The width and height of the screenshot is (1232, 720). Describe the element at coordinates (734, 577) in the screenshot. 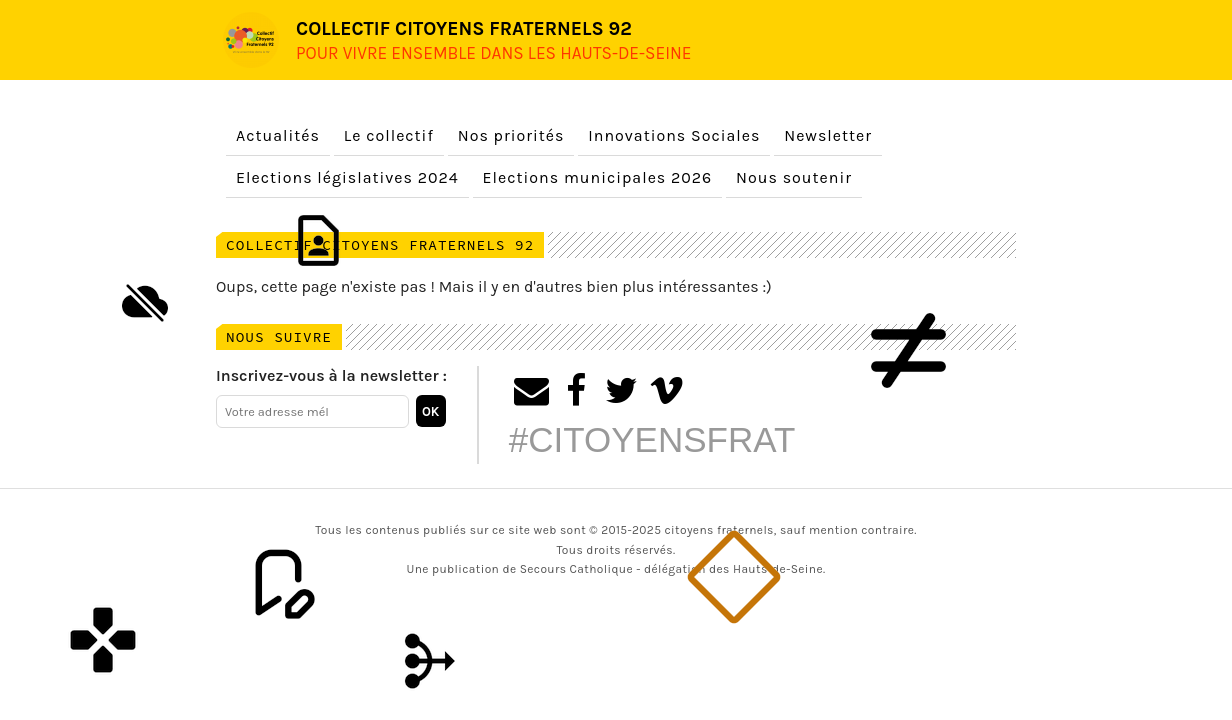

I see `indicates premium or exclusive content` at that location.